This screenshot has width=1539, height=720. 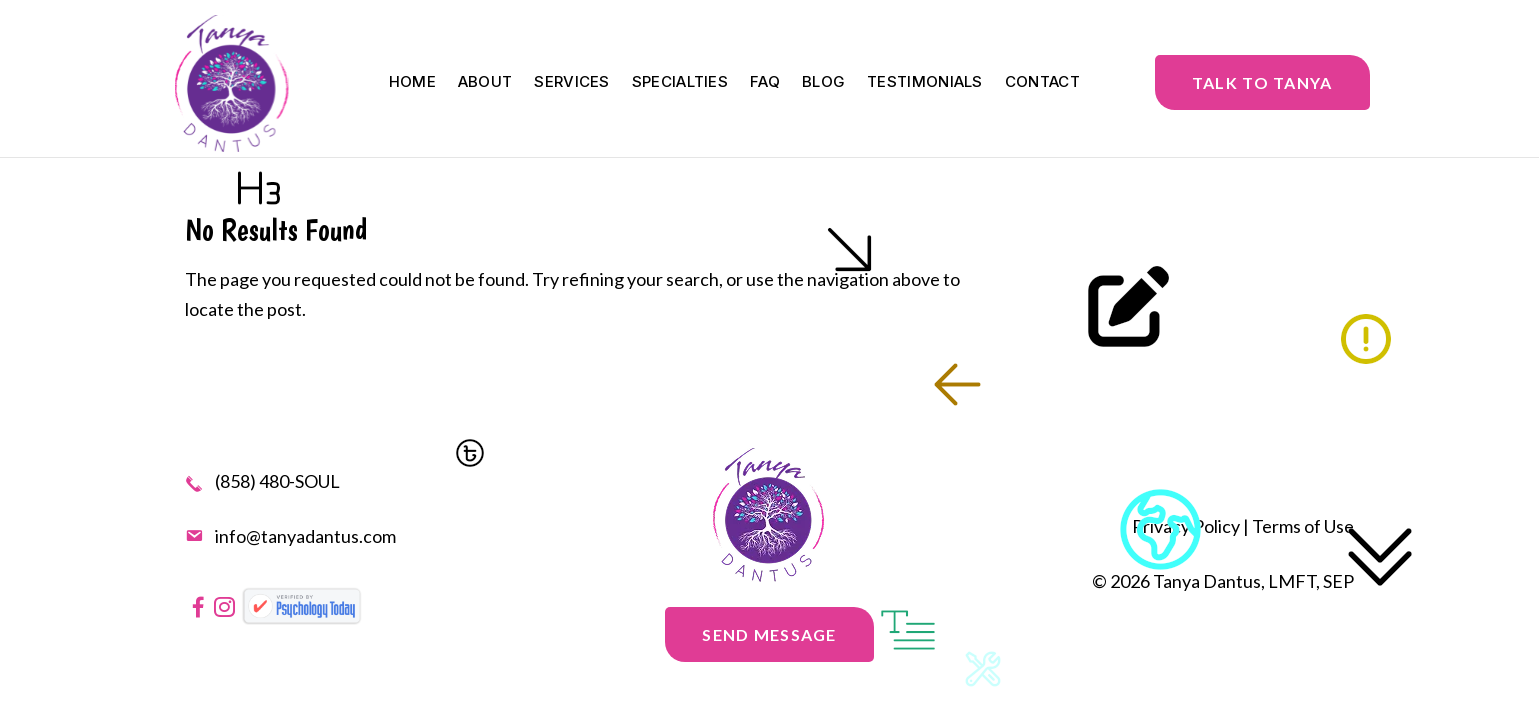 What do you see at coordinates (849, 249) in the screenshot?
I see `navigate to the next item diagonally` at bounding box center [849, 249].